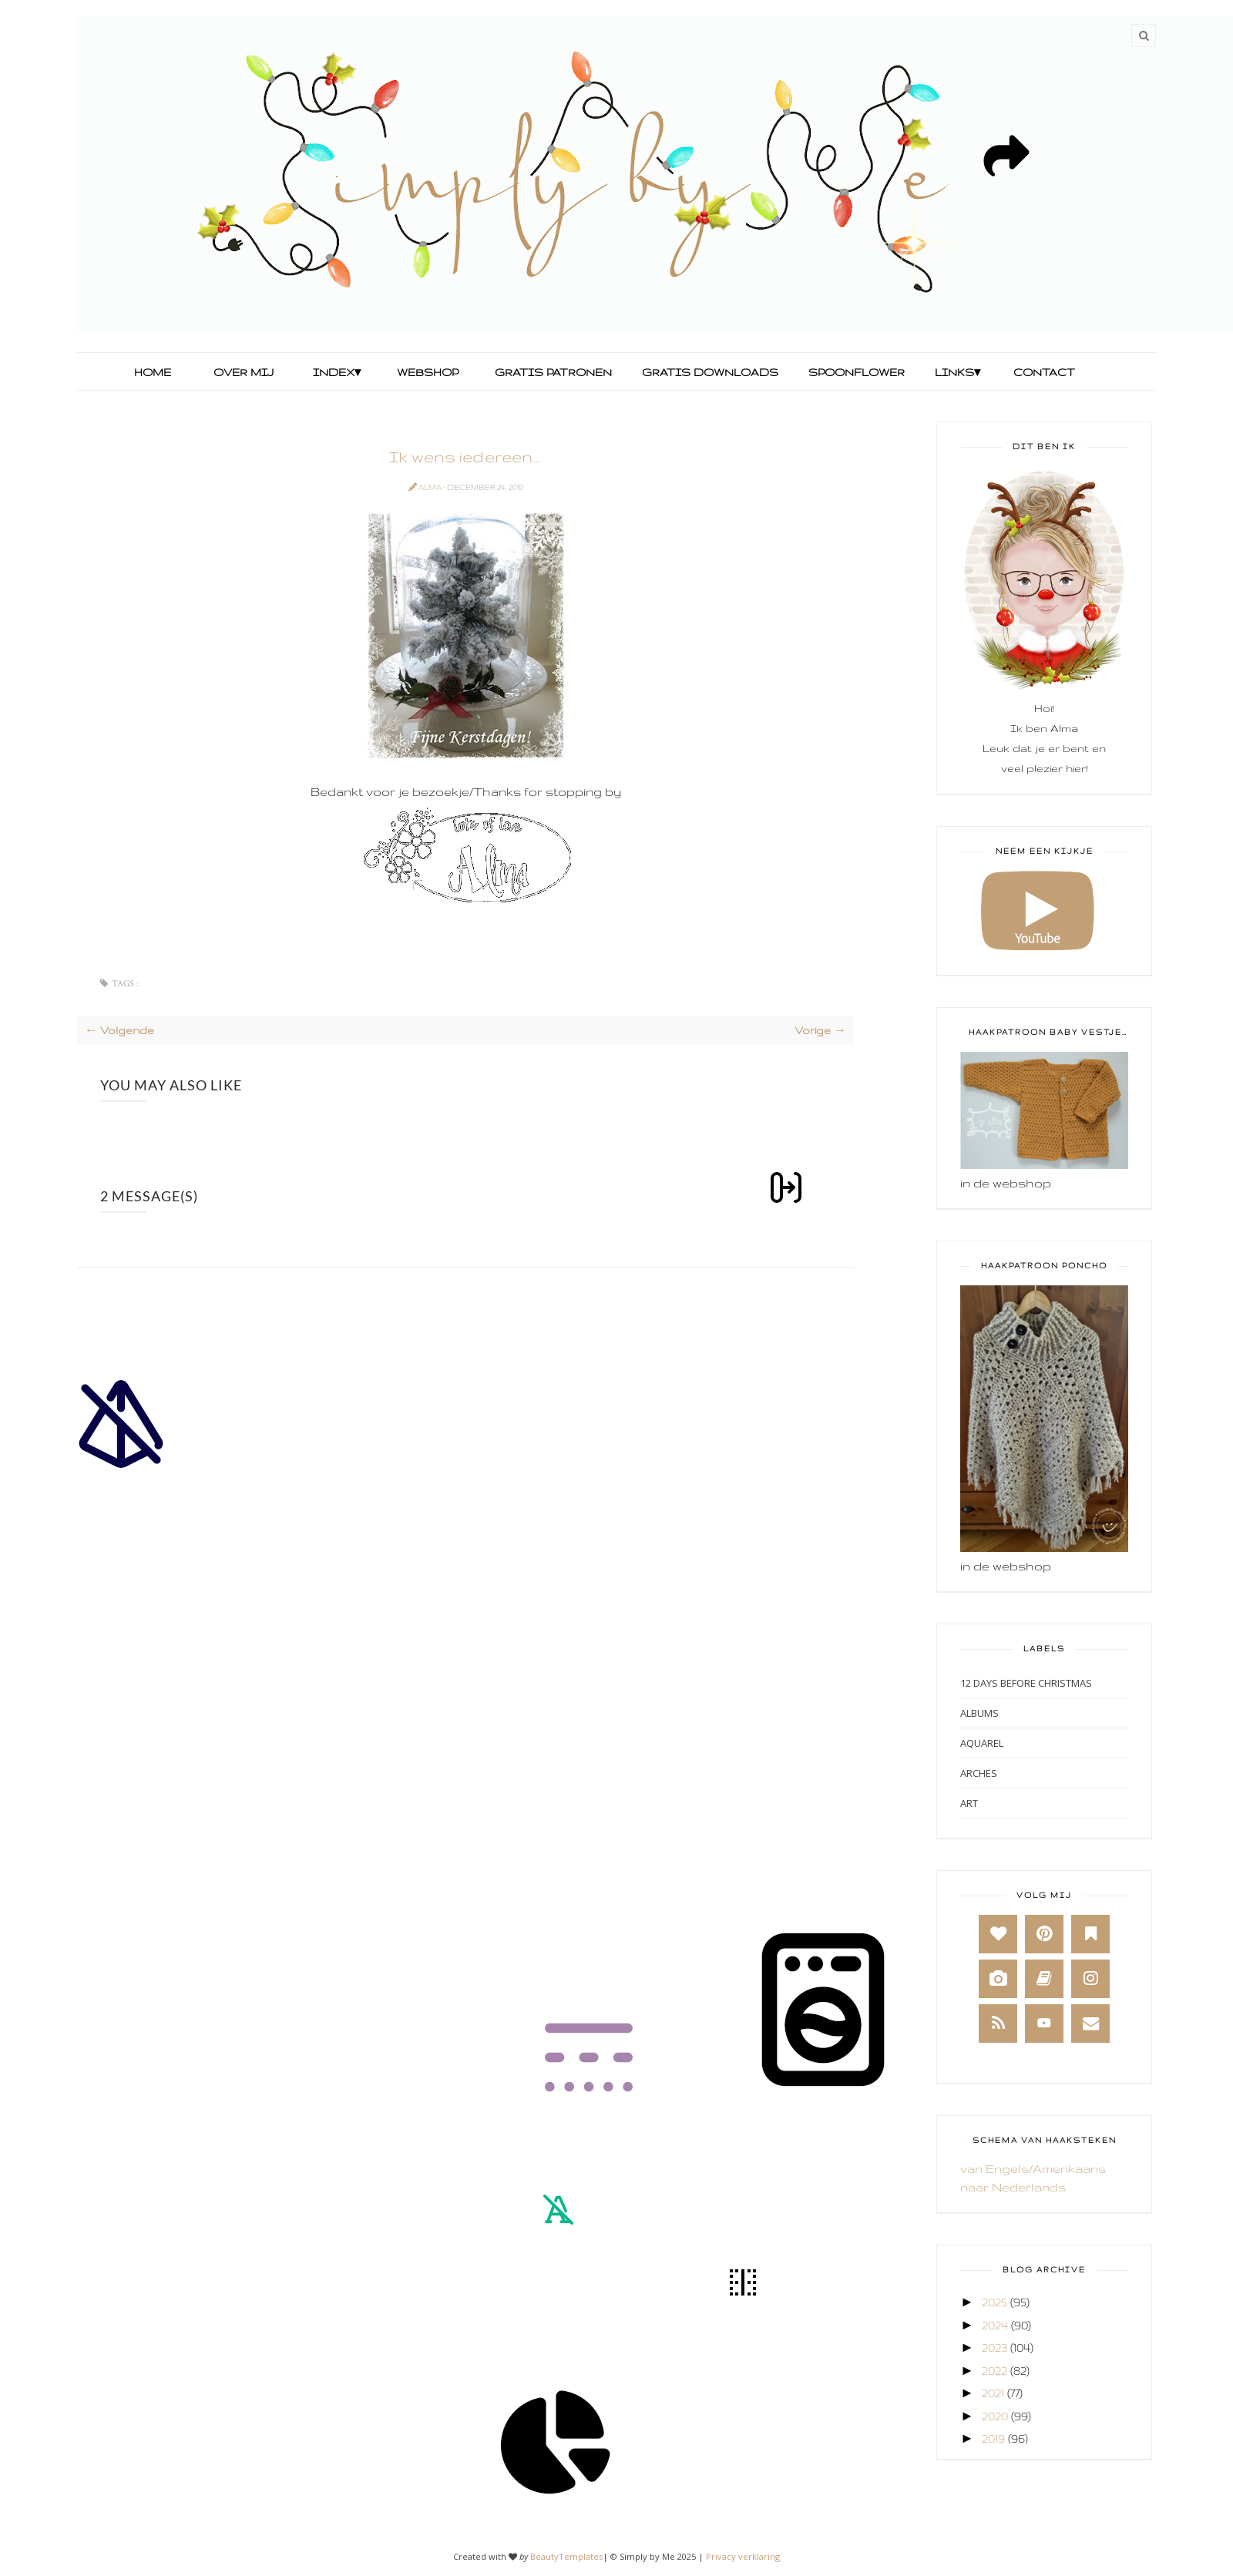 The width and height of the screenshot is (1233, 2576). What do you see at coordinates (121, 1424) in the screenshot?
I see `disable or hide pyramid view` at bounding box center [121, 1424].